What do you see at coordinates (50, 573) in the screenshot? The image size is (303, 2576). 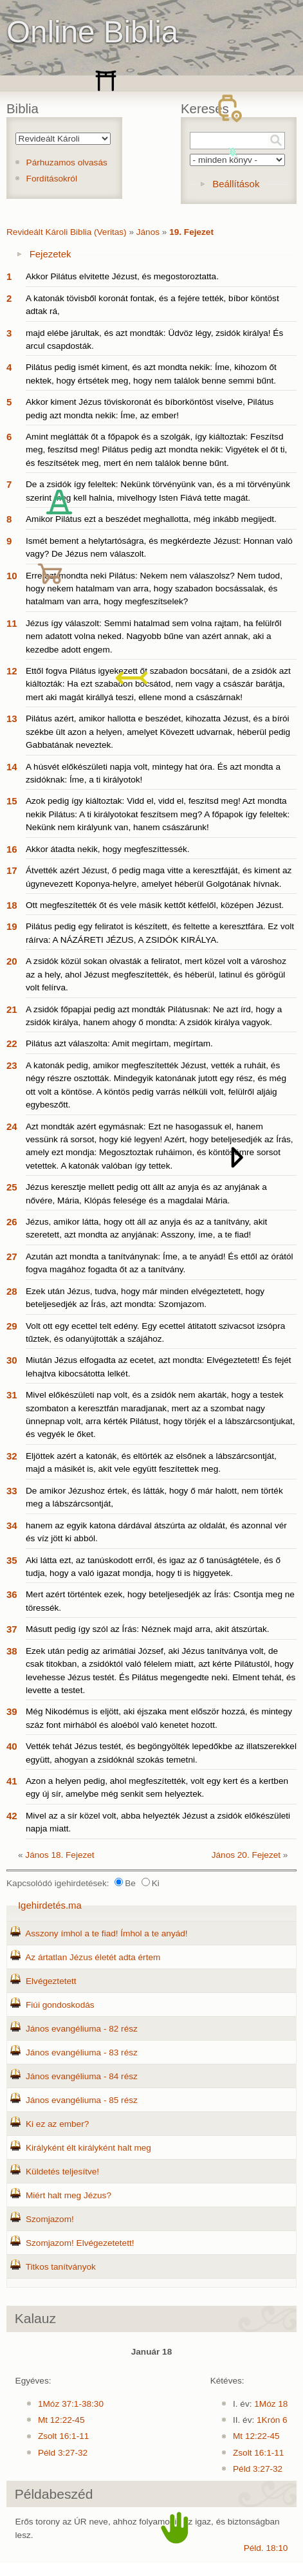 I see `access gardening or outdoor supplies` at bounding box center [50, 573].